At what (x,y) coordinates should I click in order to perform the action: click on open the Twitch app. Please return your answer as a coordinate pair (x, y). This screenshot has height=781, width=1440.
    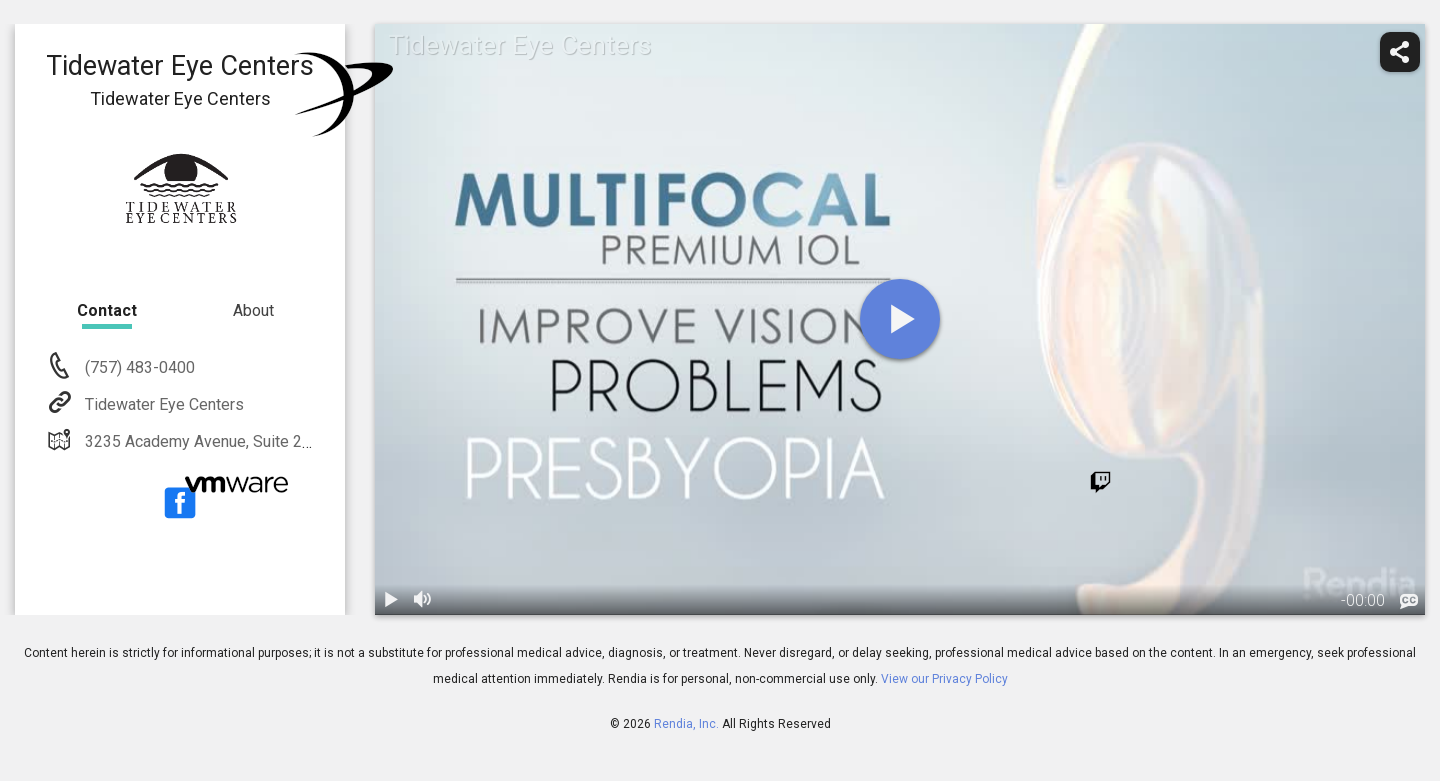
    Looking at the image, I should click on (1100, 482).